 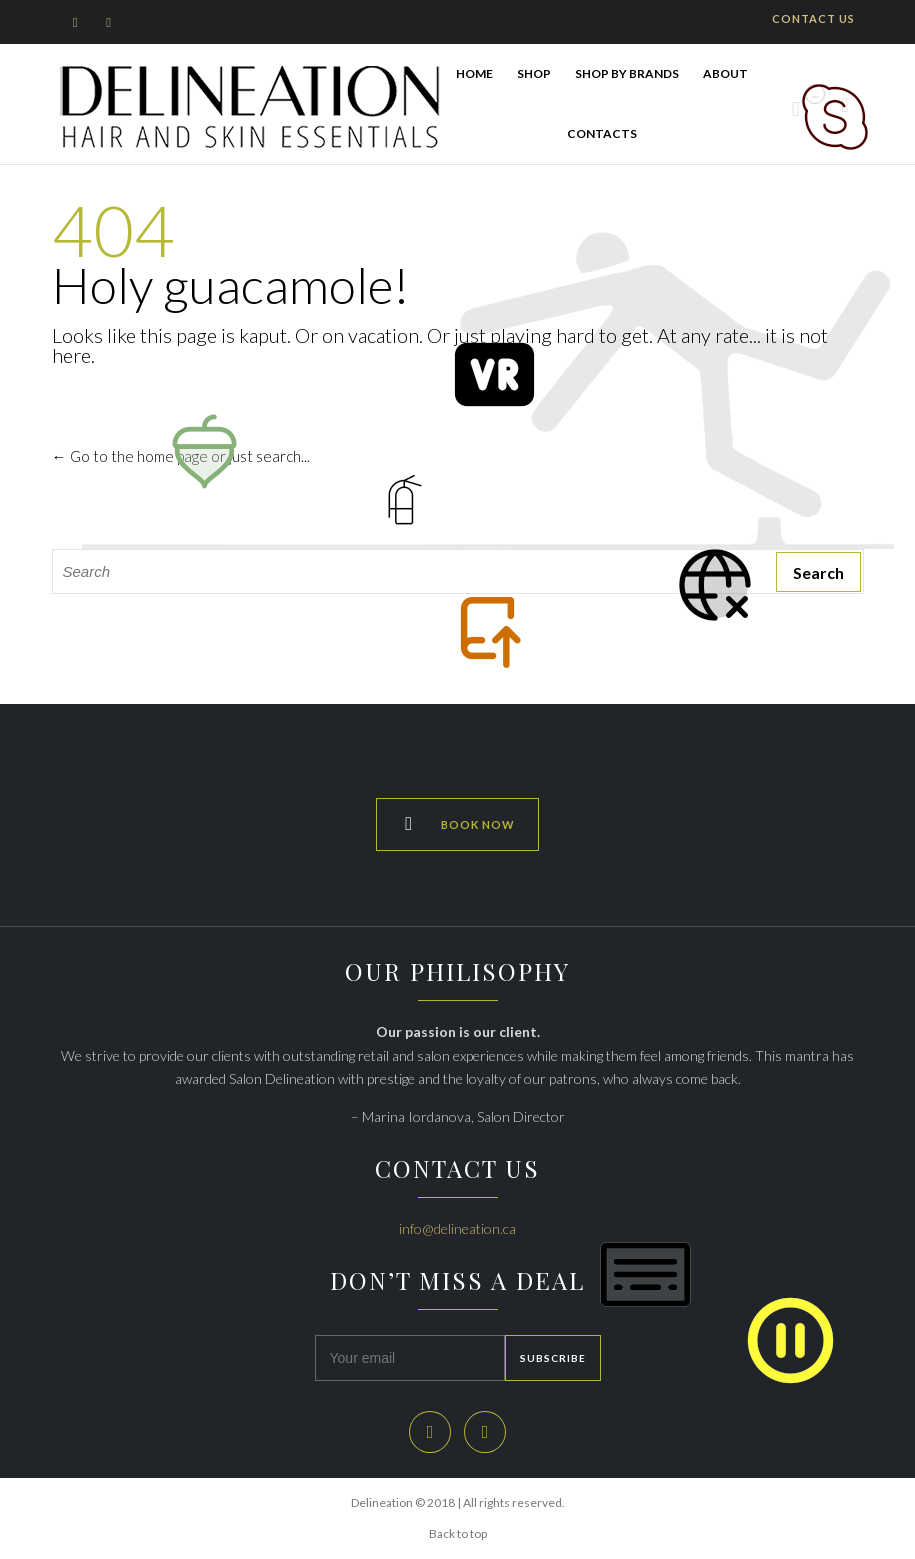 I want to click on disable internet or web access, so click(x=715, y=585).